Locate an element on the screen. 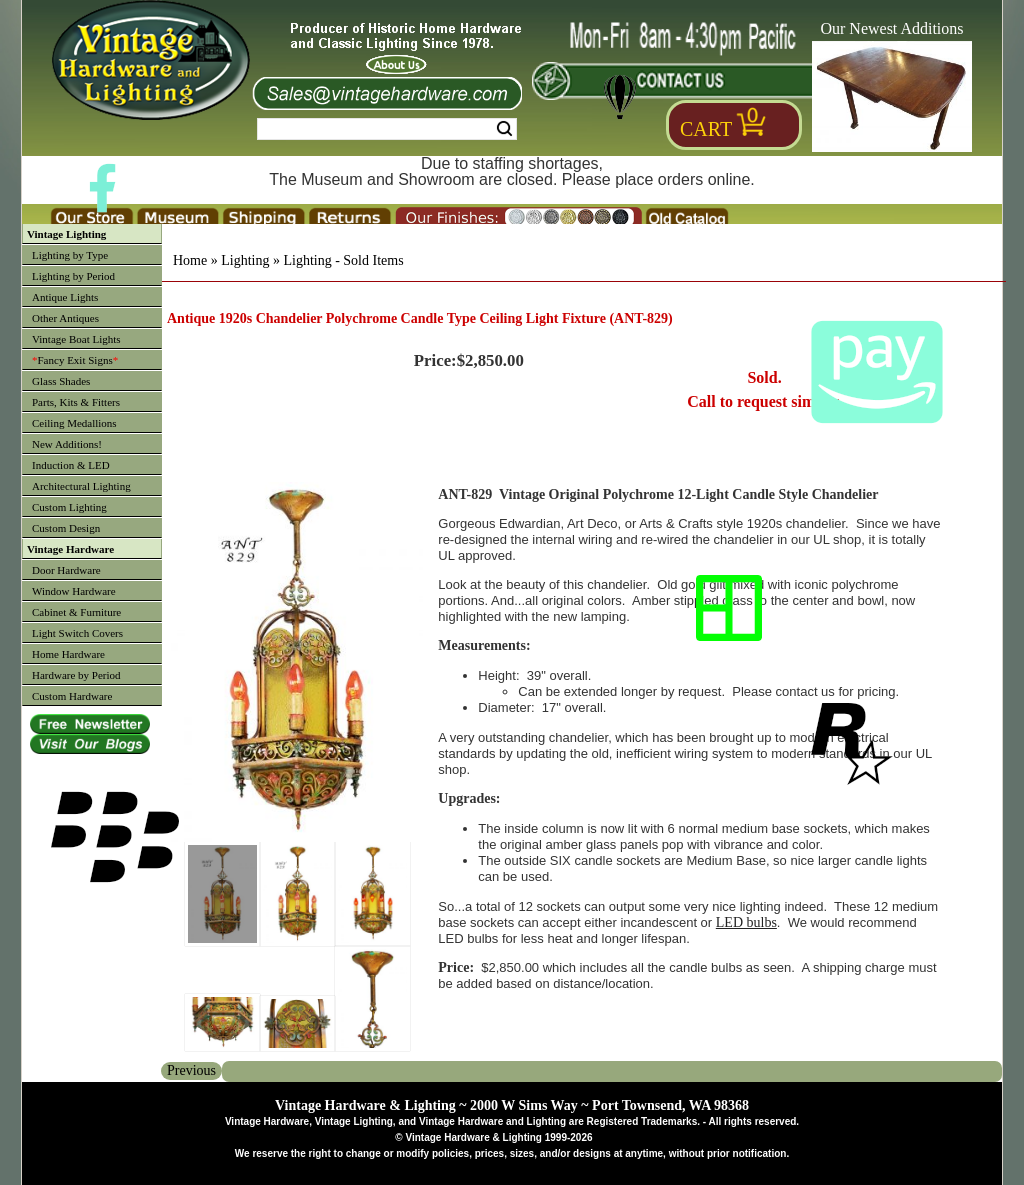 This screenshot has height=1185, width=1024. open Facebook app is located at coordinates (102, 188).